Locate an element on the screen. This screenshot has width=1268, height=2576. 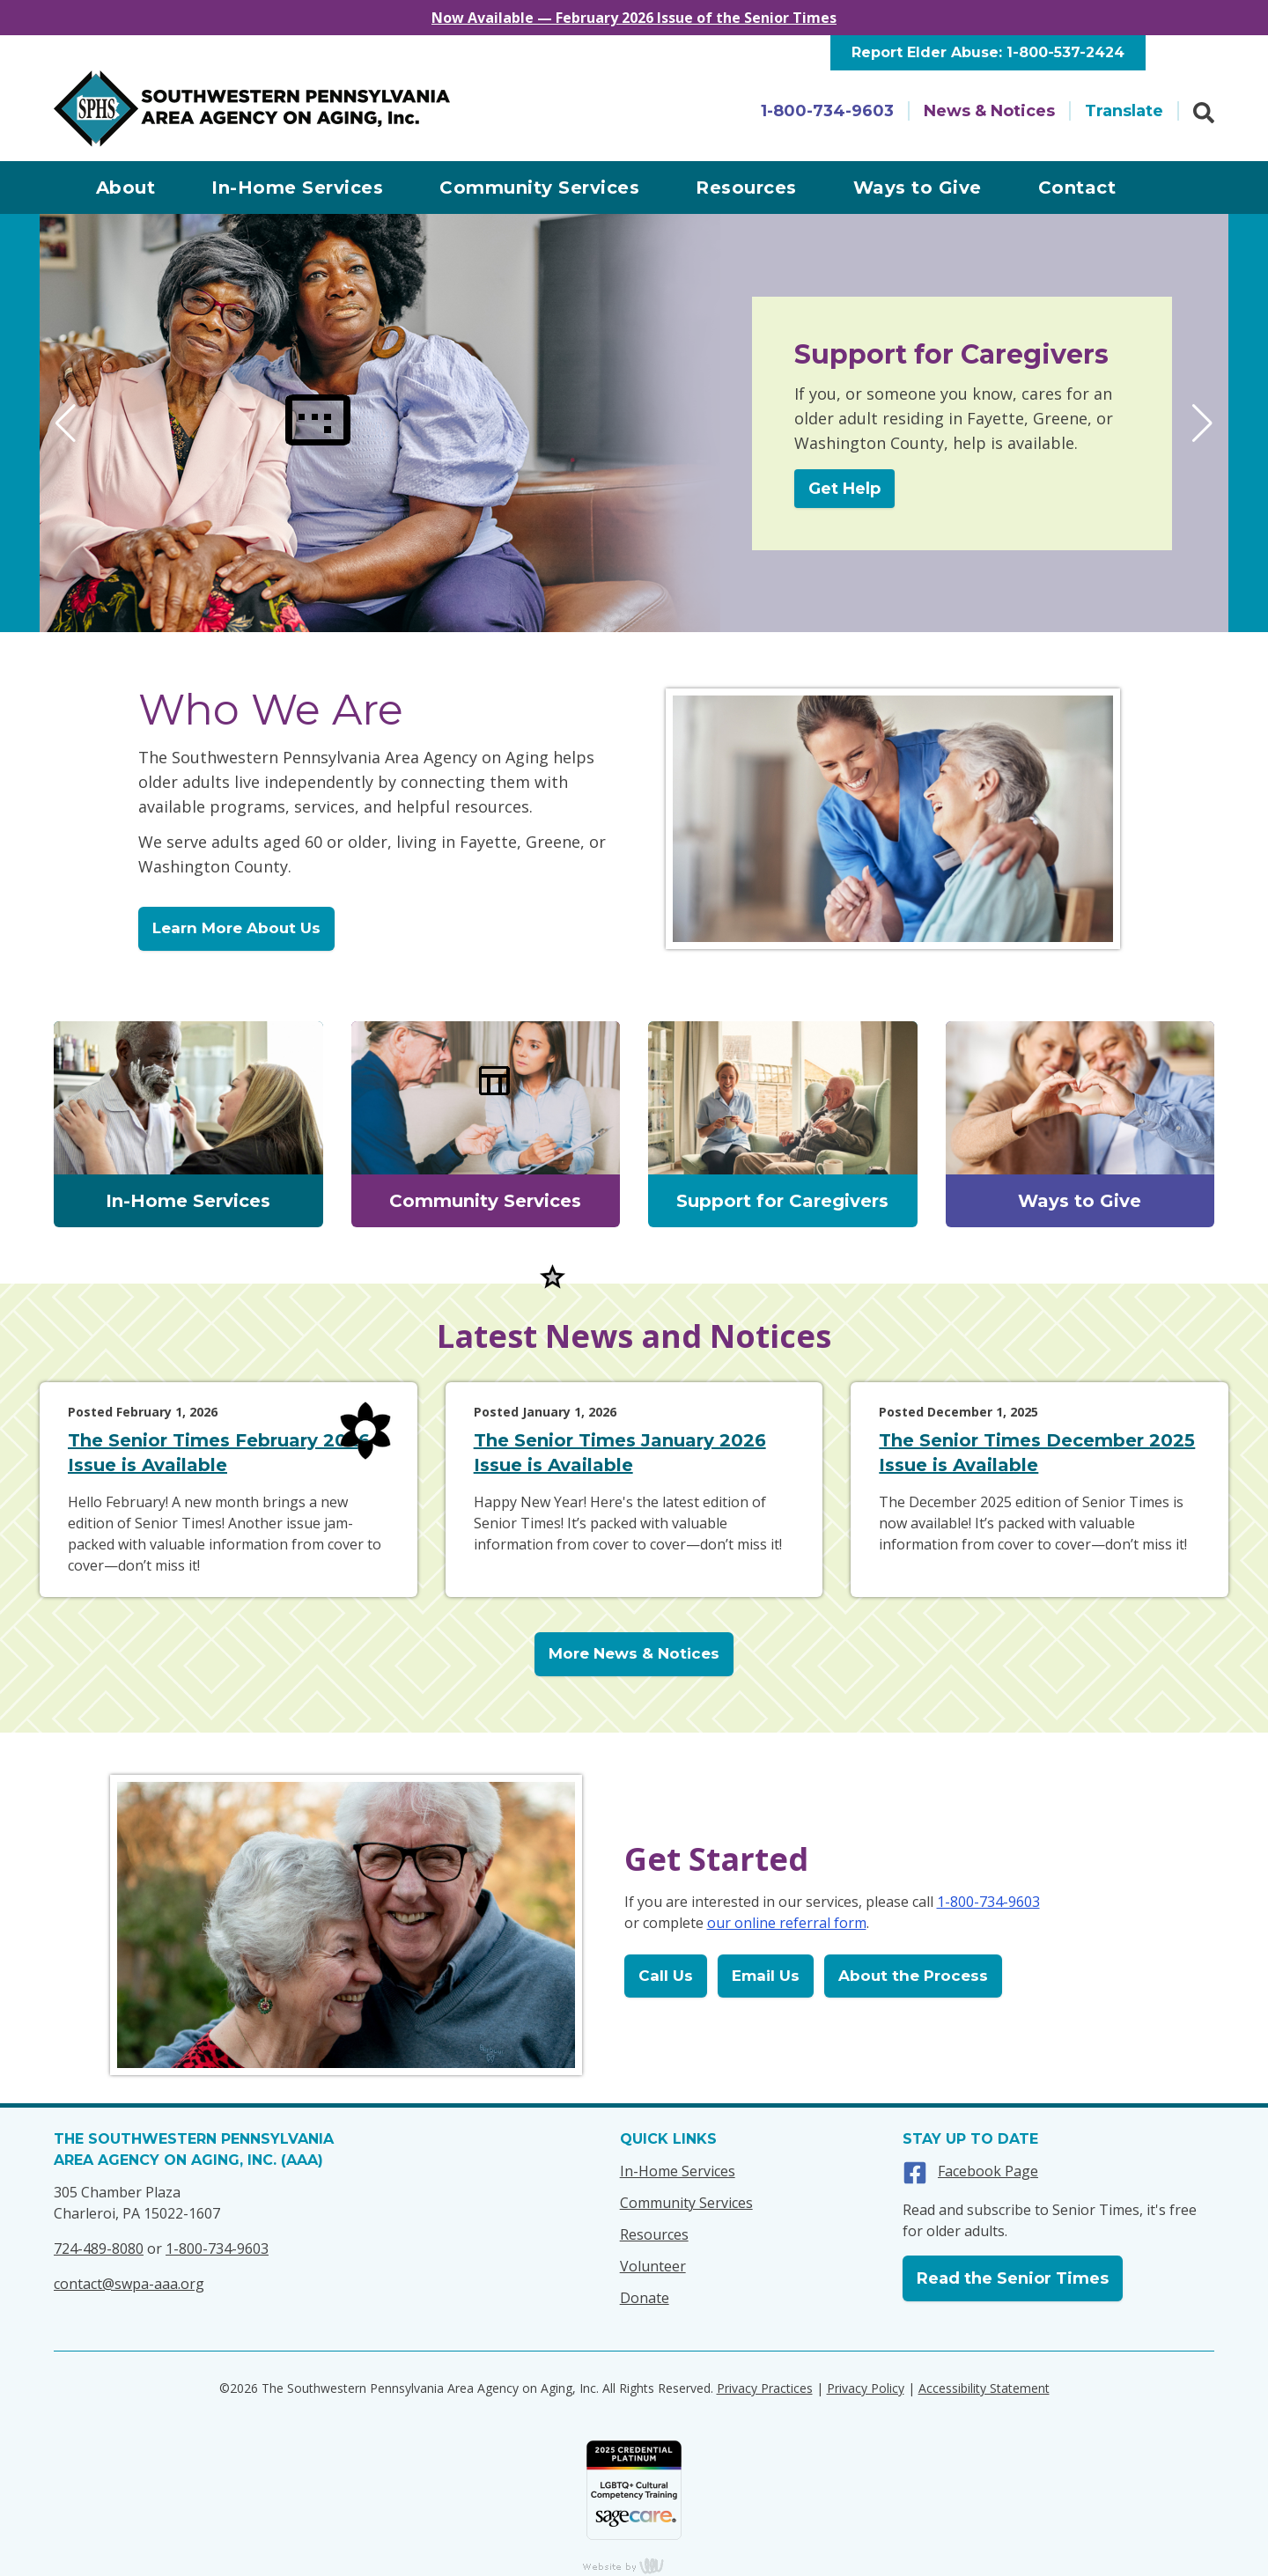
adjust image aspect ratio settings is located at coordinates (318, 420).